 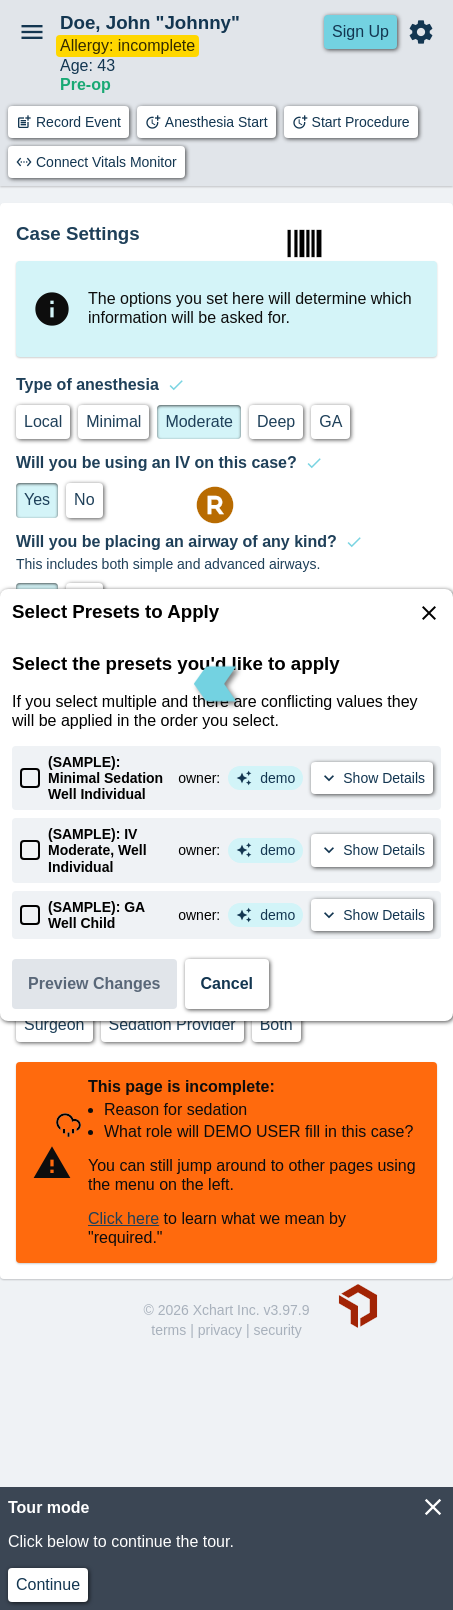 I want to click on indicates a registered trademark symbol, so click(x=215, y=505).